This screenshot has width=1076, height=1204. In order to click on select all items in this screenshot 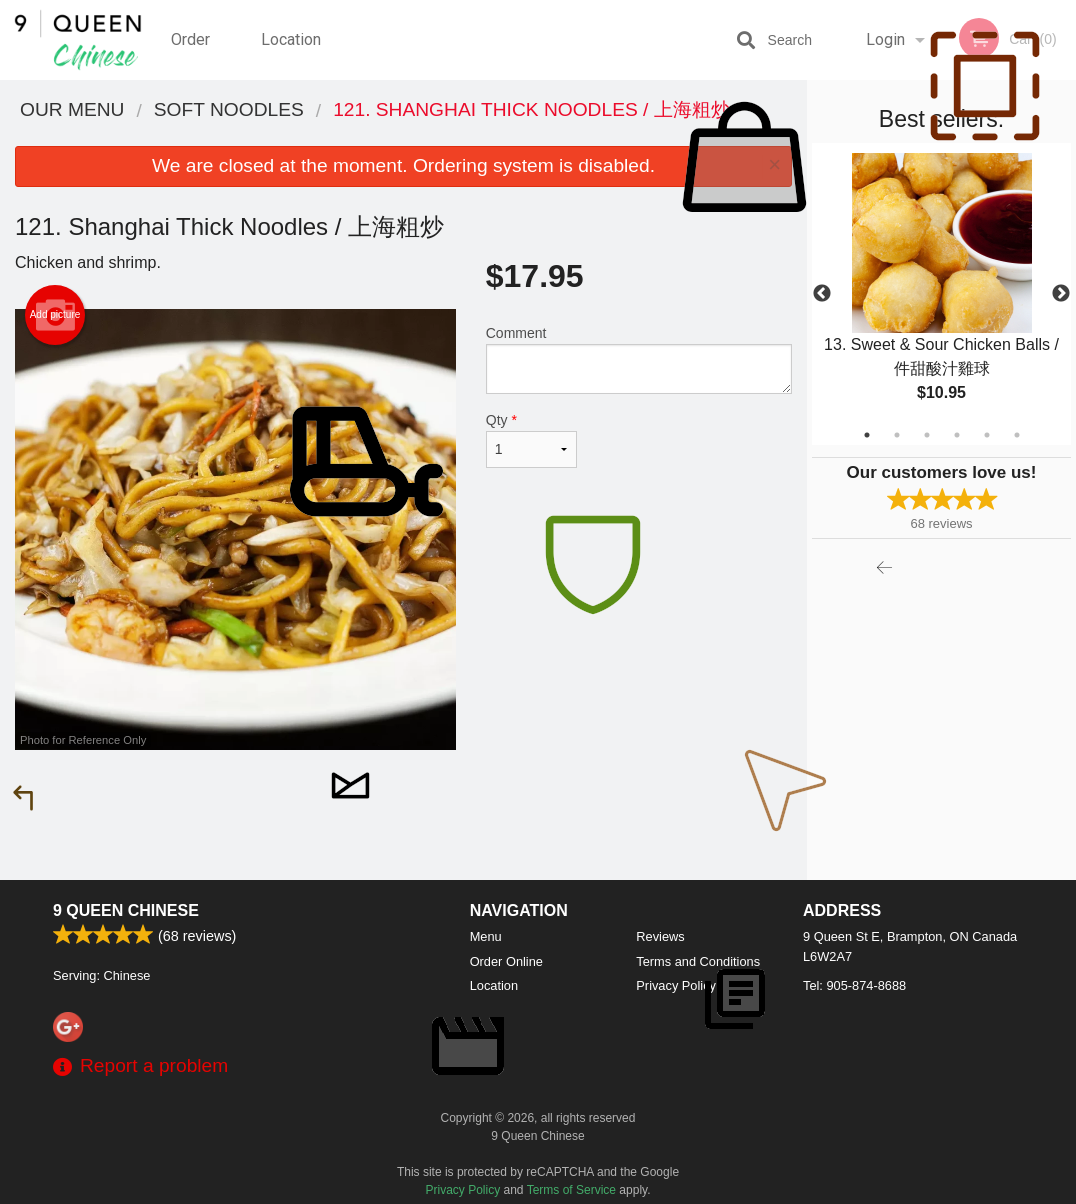, I will do `click(985, 86)`.